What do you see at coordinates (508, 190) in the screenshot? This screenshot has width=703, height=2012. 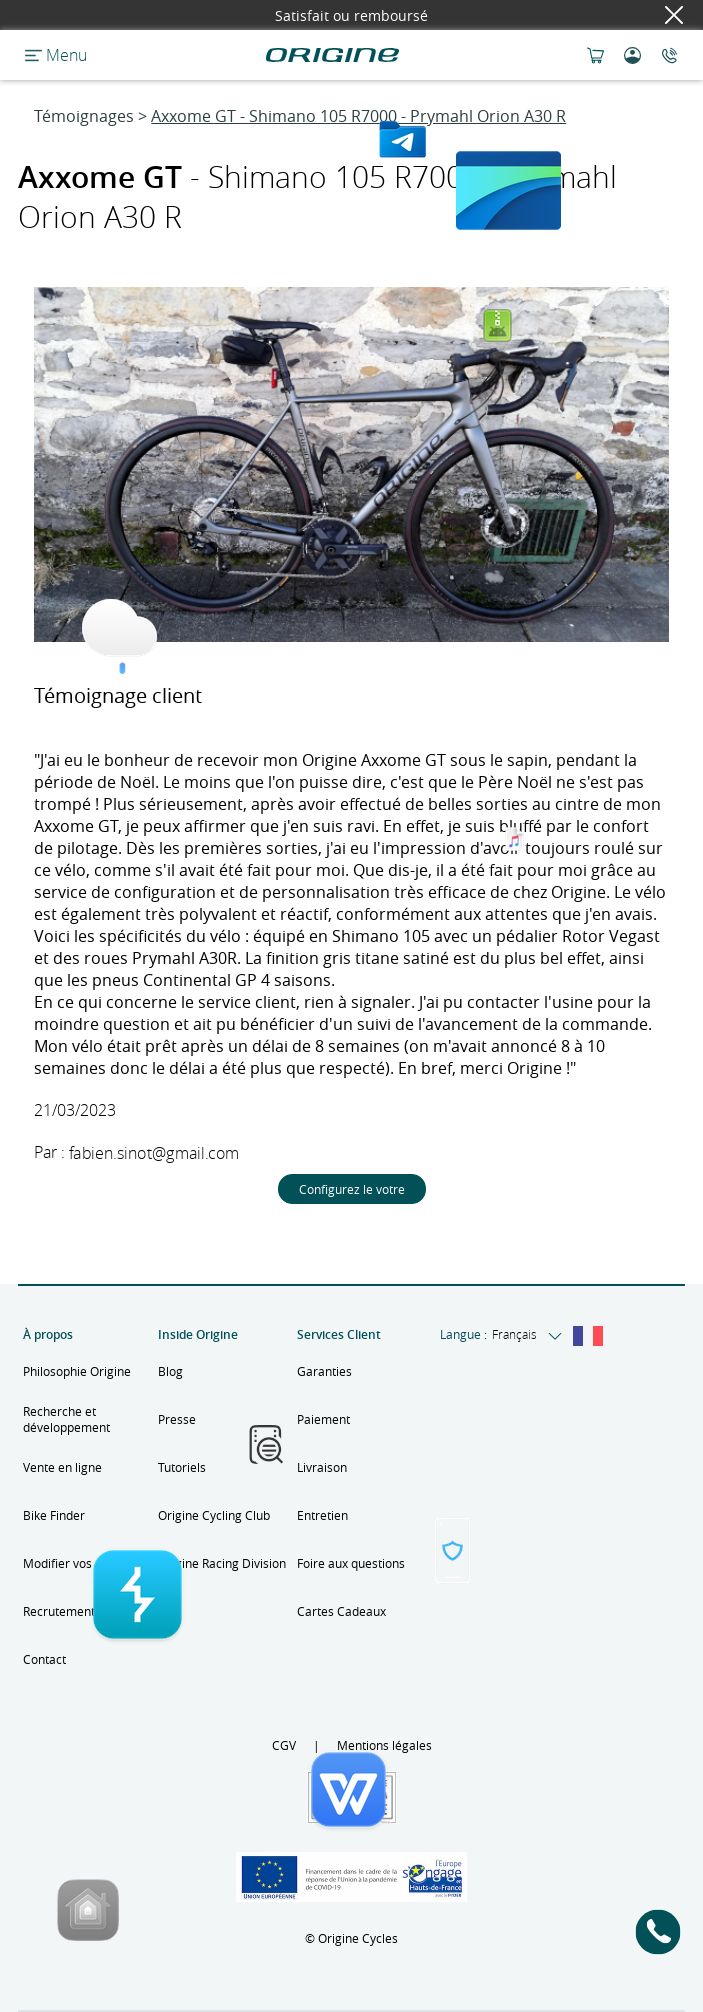 I see `launch microsoft edge webview runtime` at bounding box center [508, 190].